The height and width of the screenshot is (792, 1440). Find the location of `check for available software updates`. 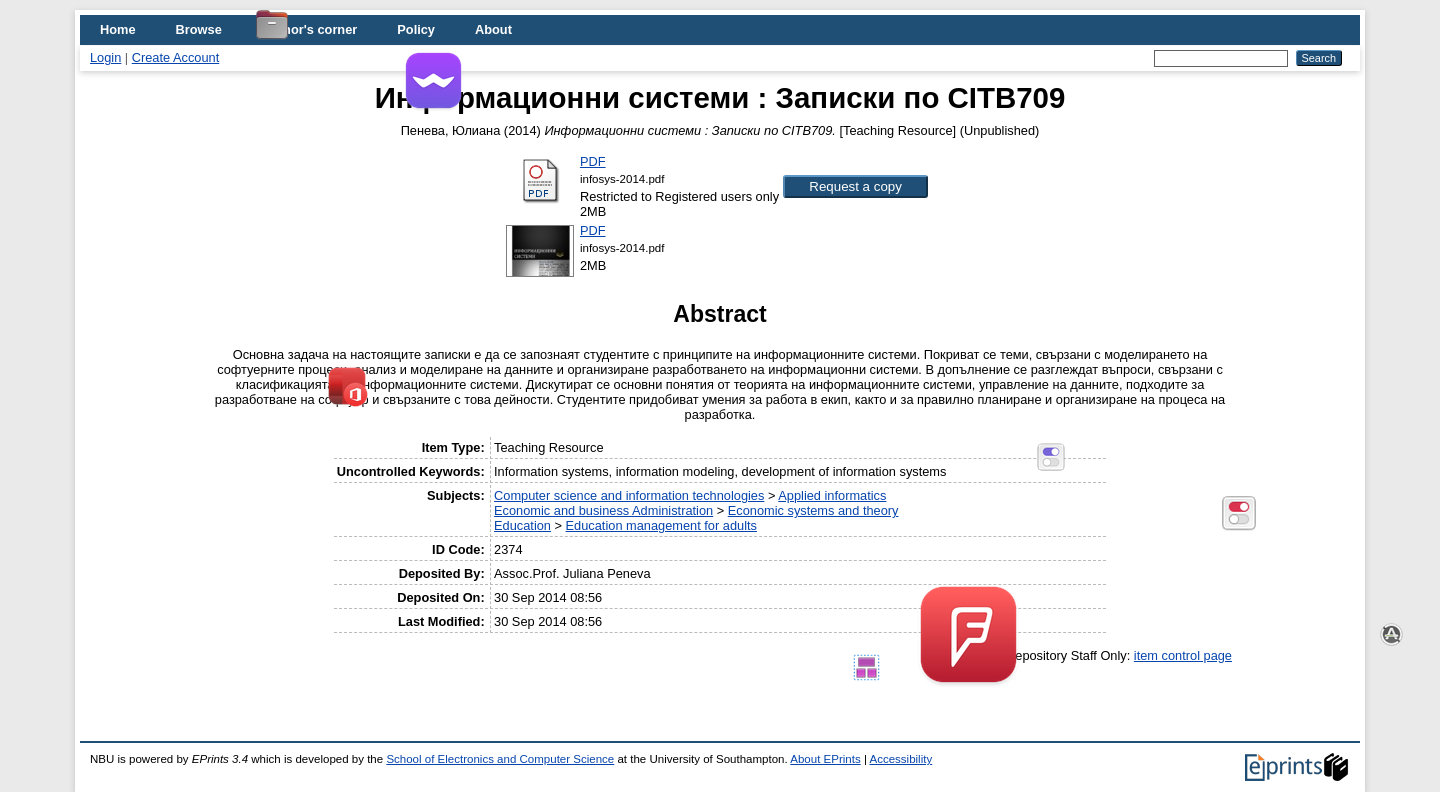

check for available software updates is located at coordinates (1391, 634).